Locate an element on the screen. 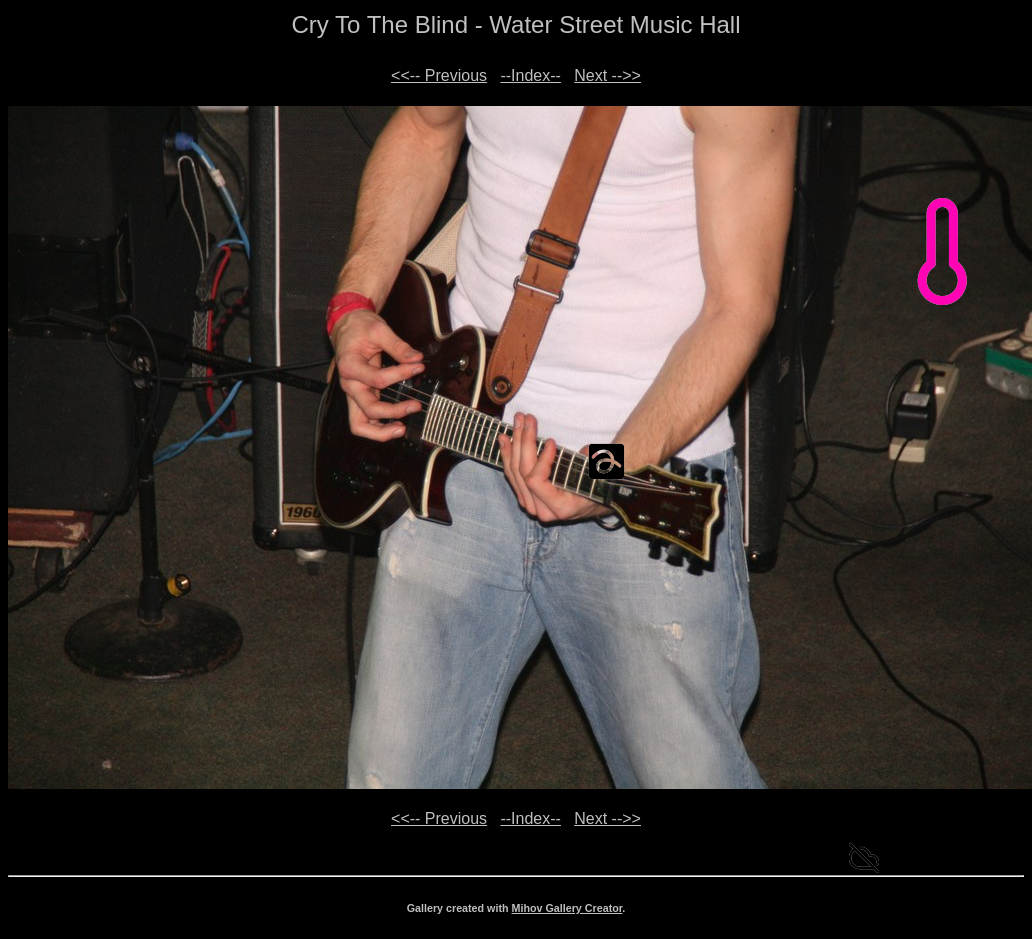 Image resolution: width=1032 pixels, height=939 pixels. freehand drawing or sketch tool is located at coordinates (606, 461).